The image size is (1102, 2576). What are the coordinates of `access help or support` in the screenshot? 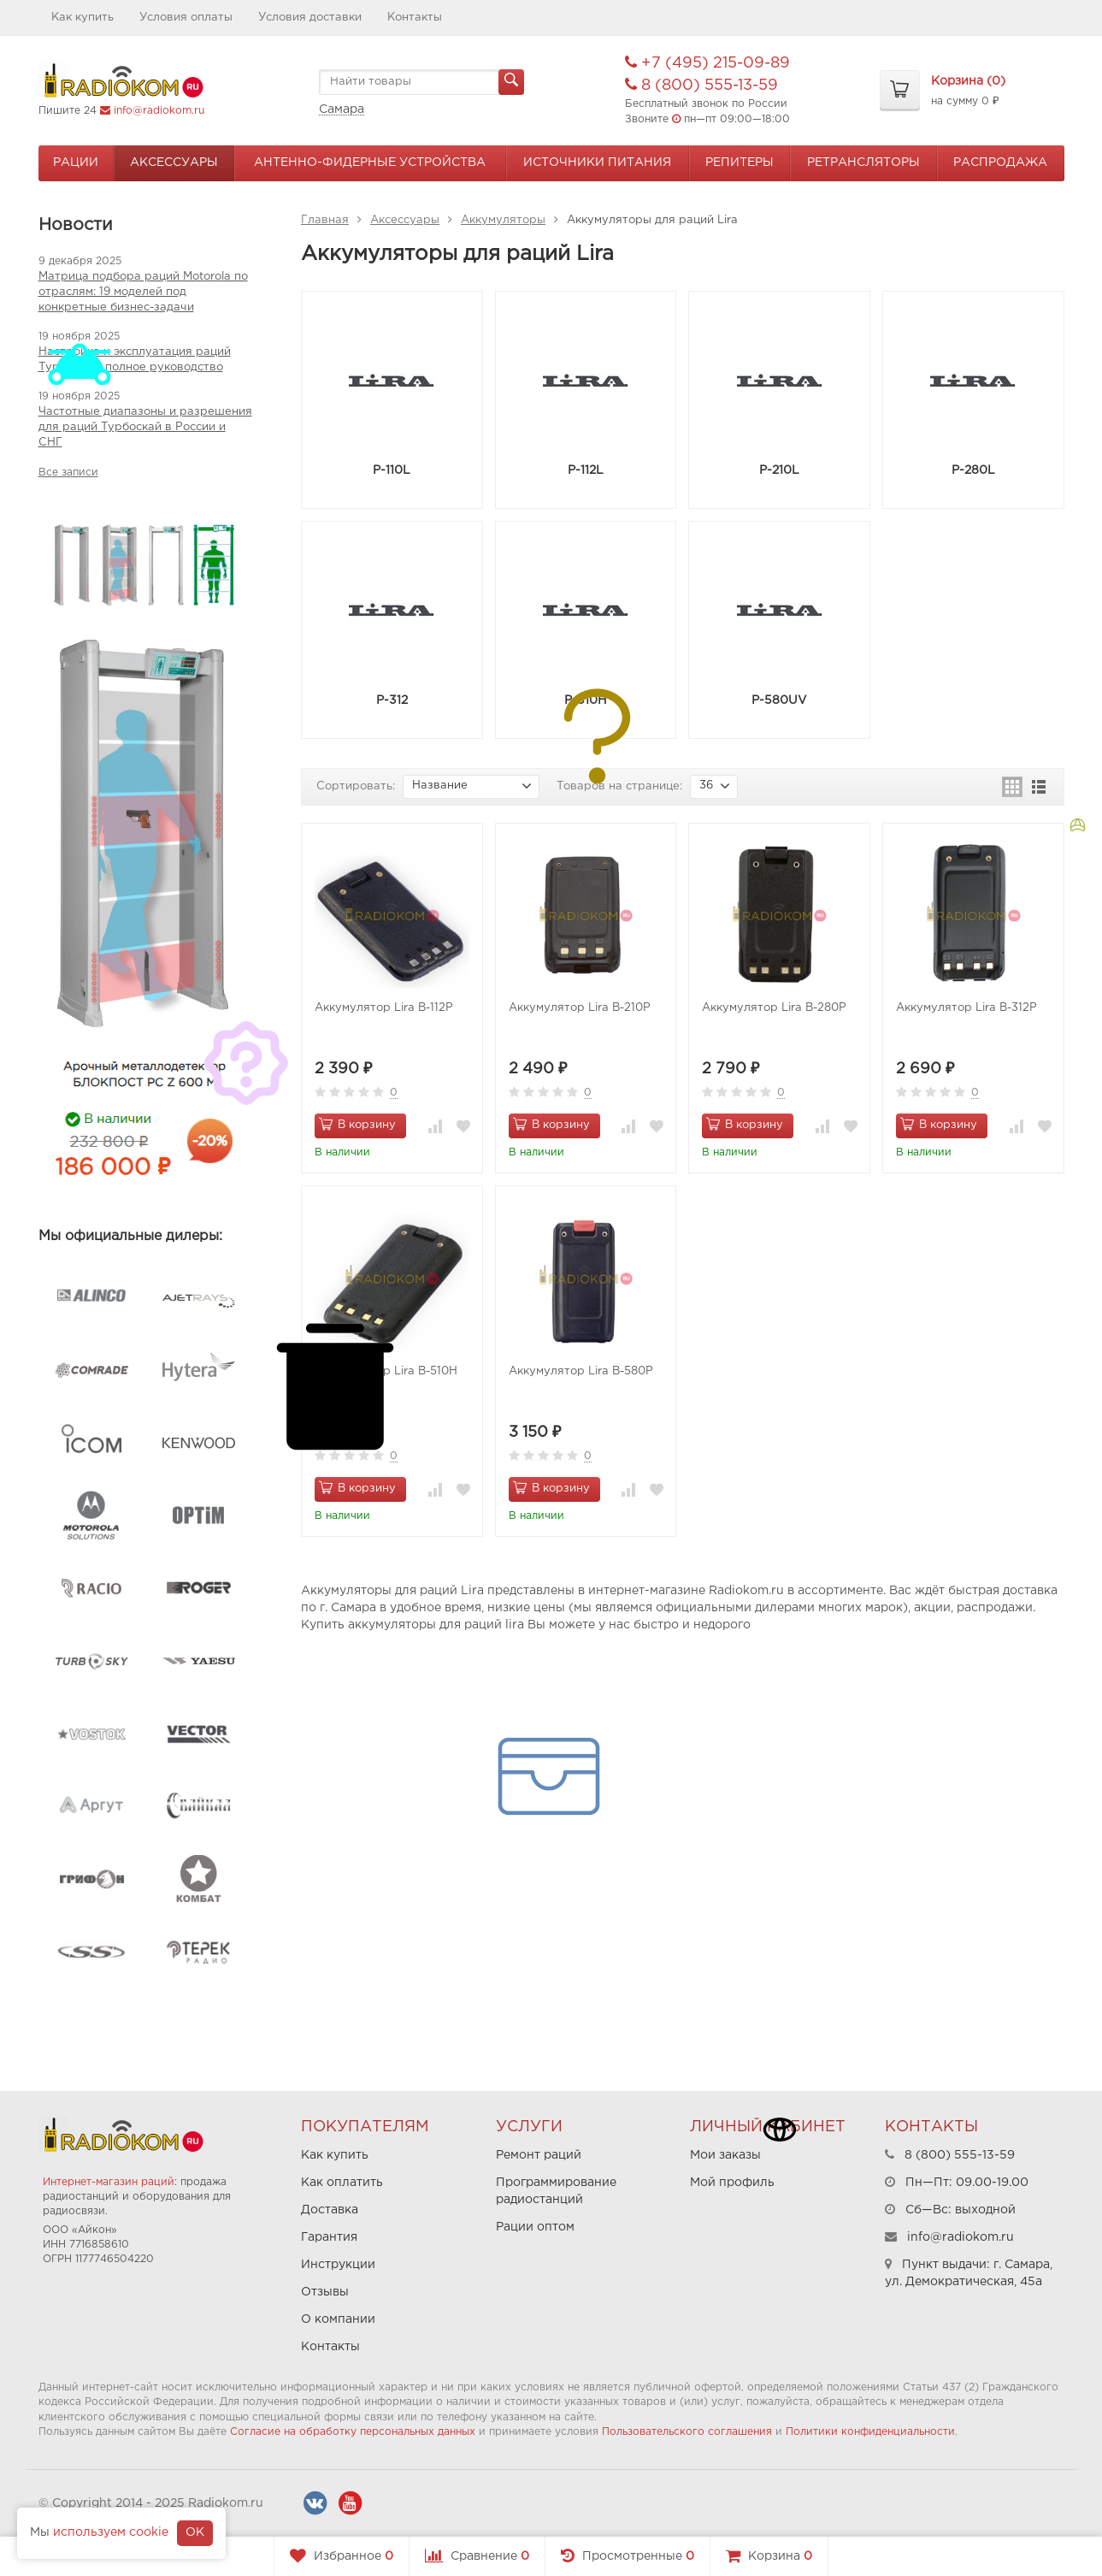 It's located at (597, 734).